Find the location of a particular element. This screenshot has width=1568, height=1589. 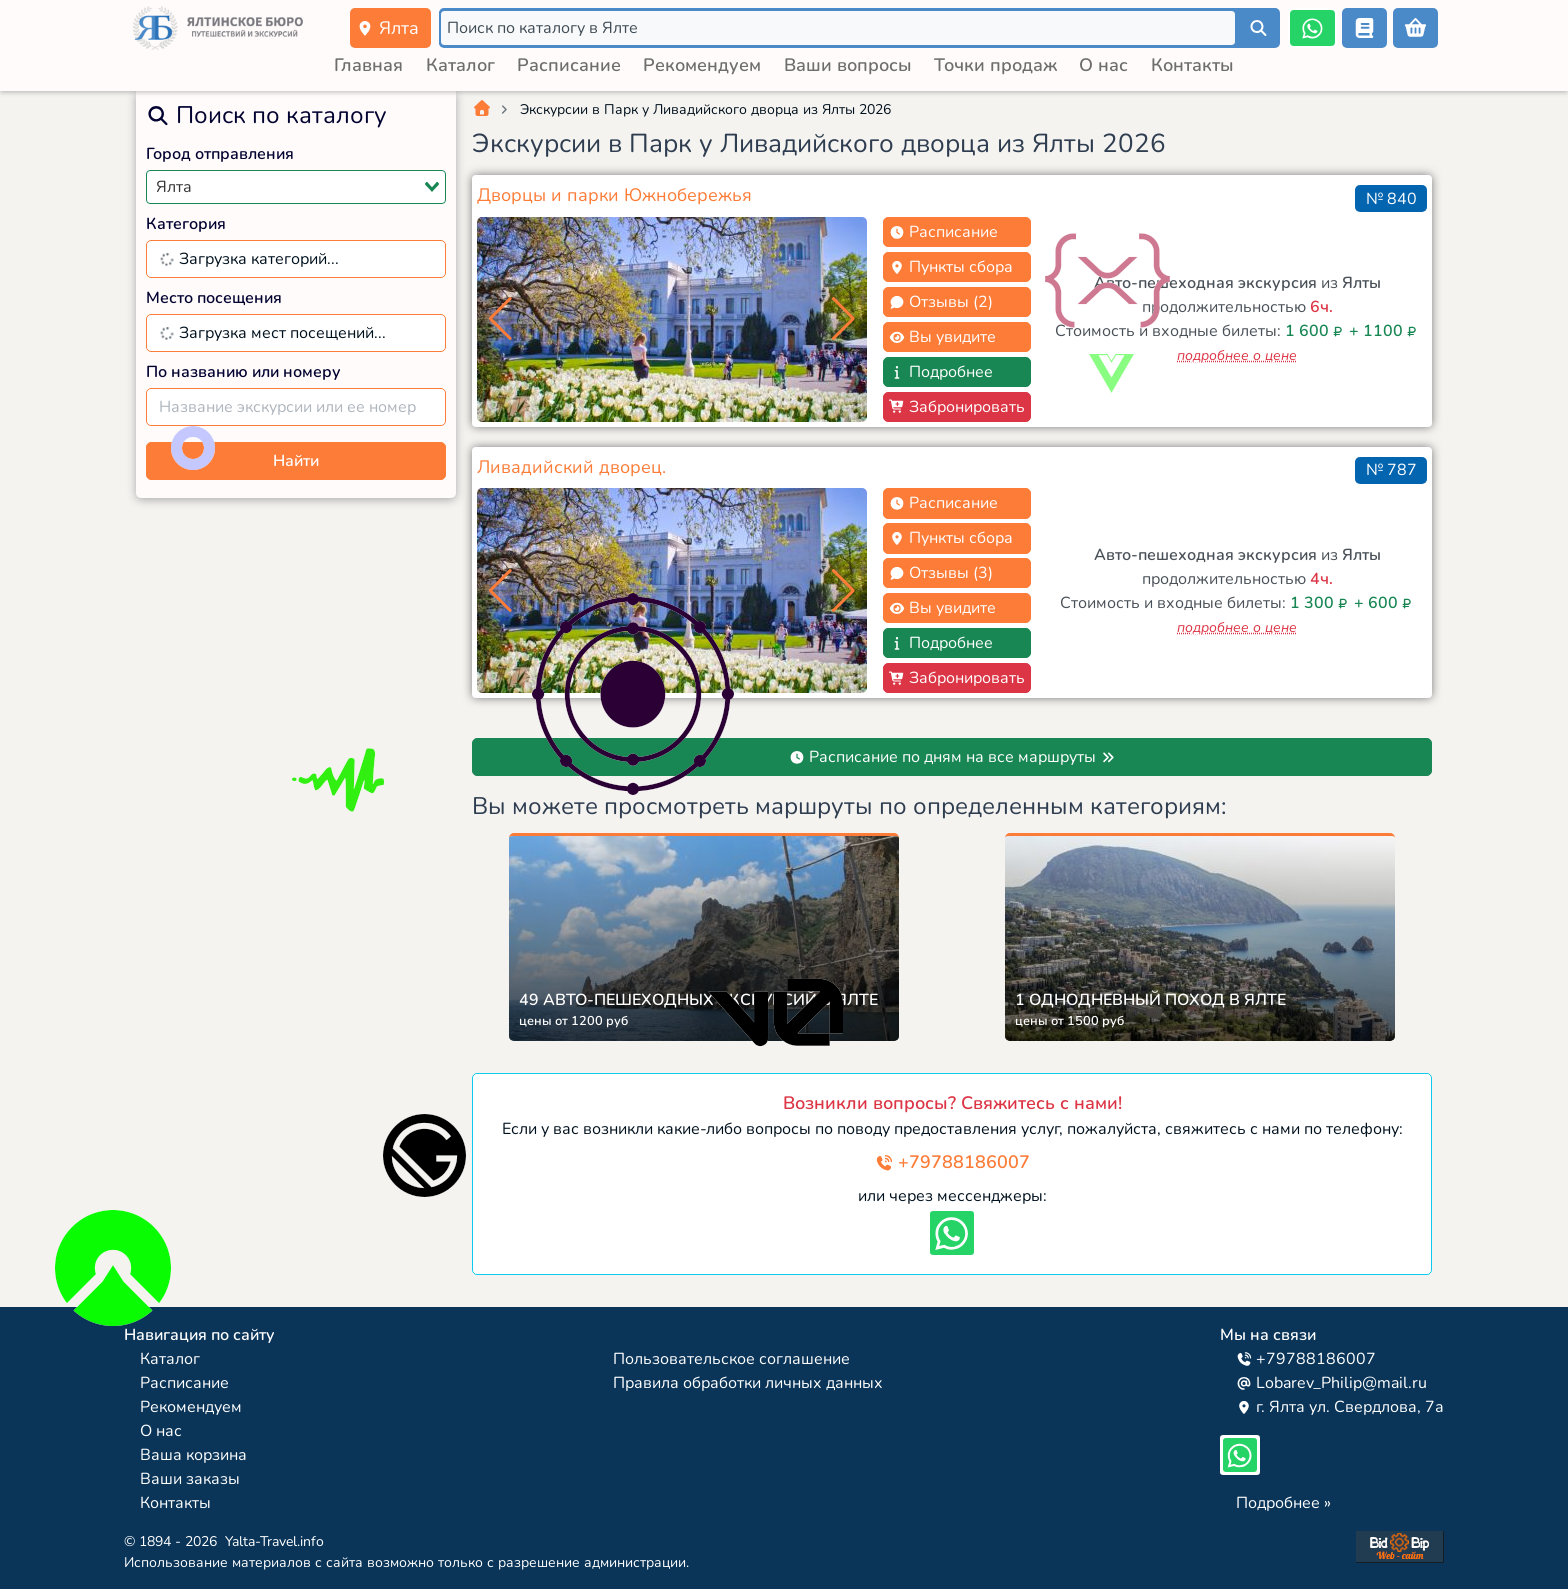

Vue.js framework logo is located at coordinates (1111, 373).